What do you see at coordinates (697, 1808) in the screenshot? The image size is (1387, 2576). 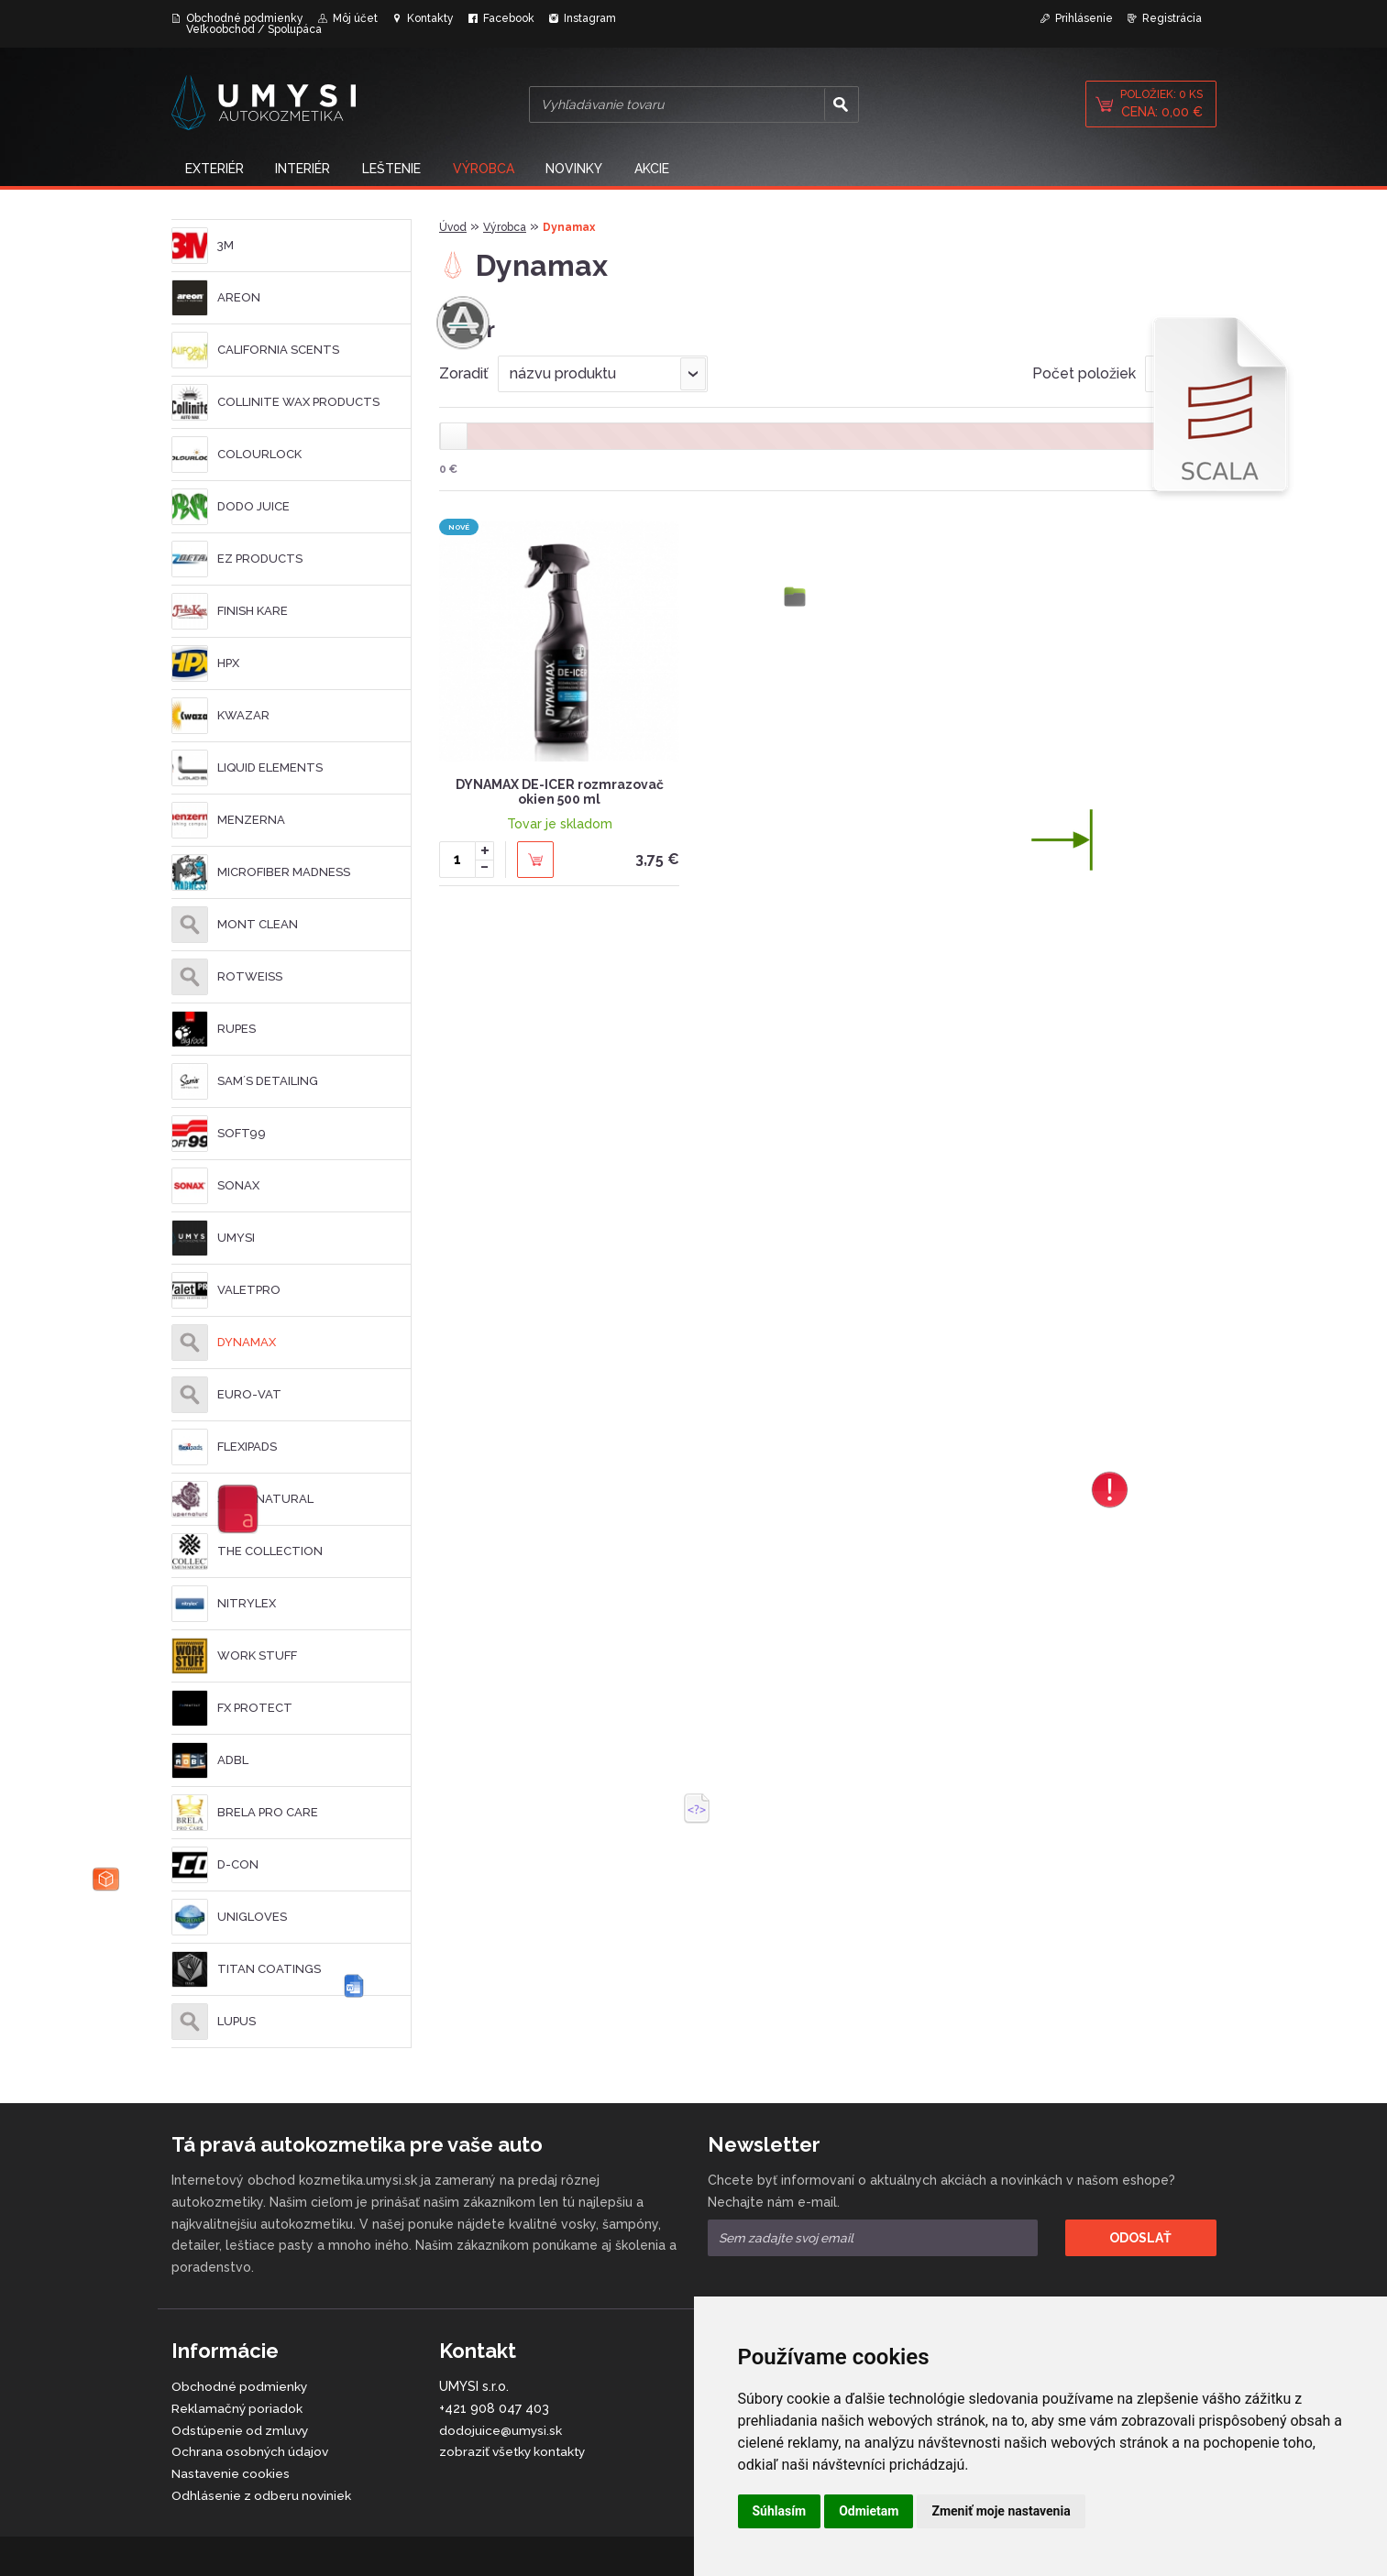 I see `open a php source code file` at bounding box center [697, 1808].